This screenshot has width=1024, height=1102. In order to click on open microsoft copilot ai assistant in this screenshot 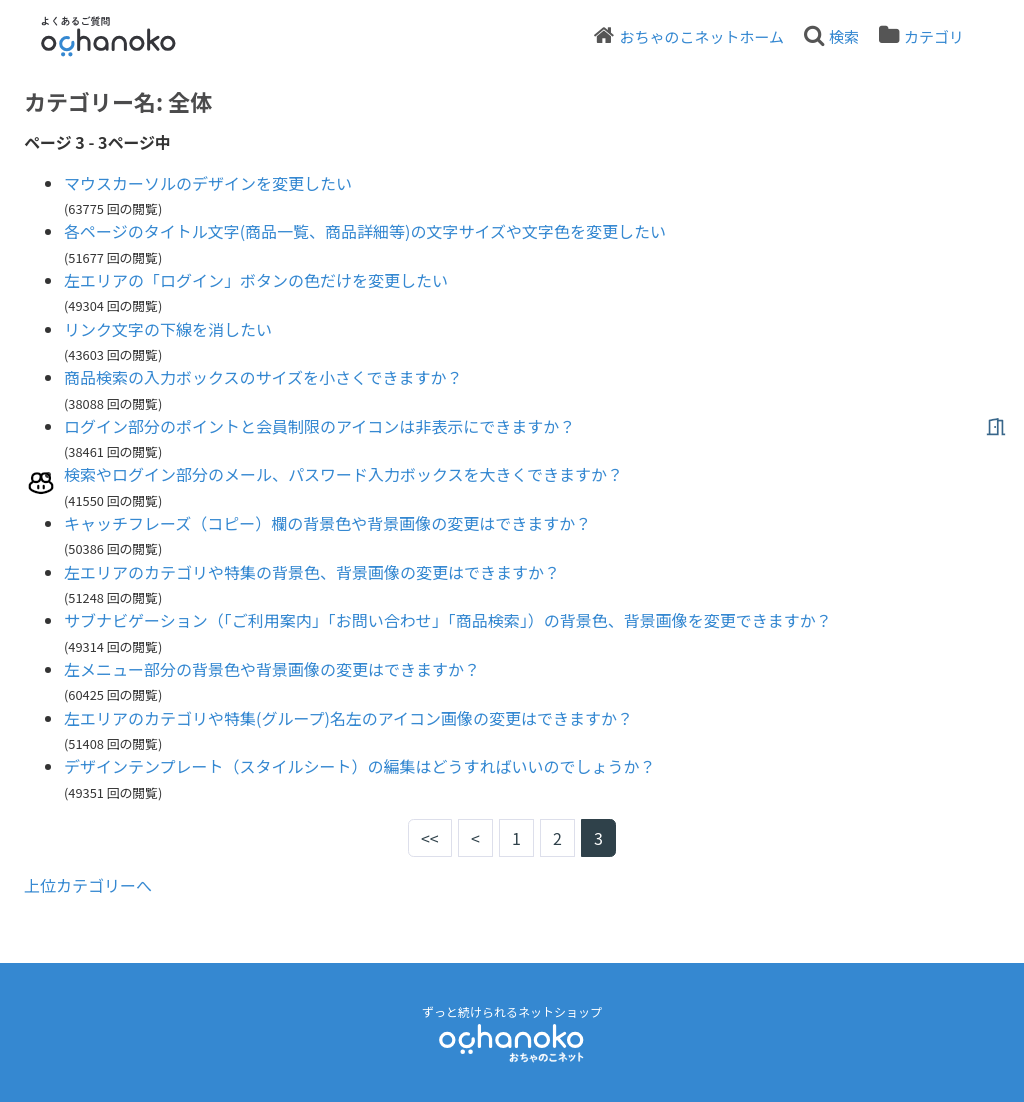, I will do `click(41, 483)`.